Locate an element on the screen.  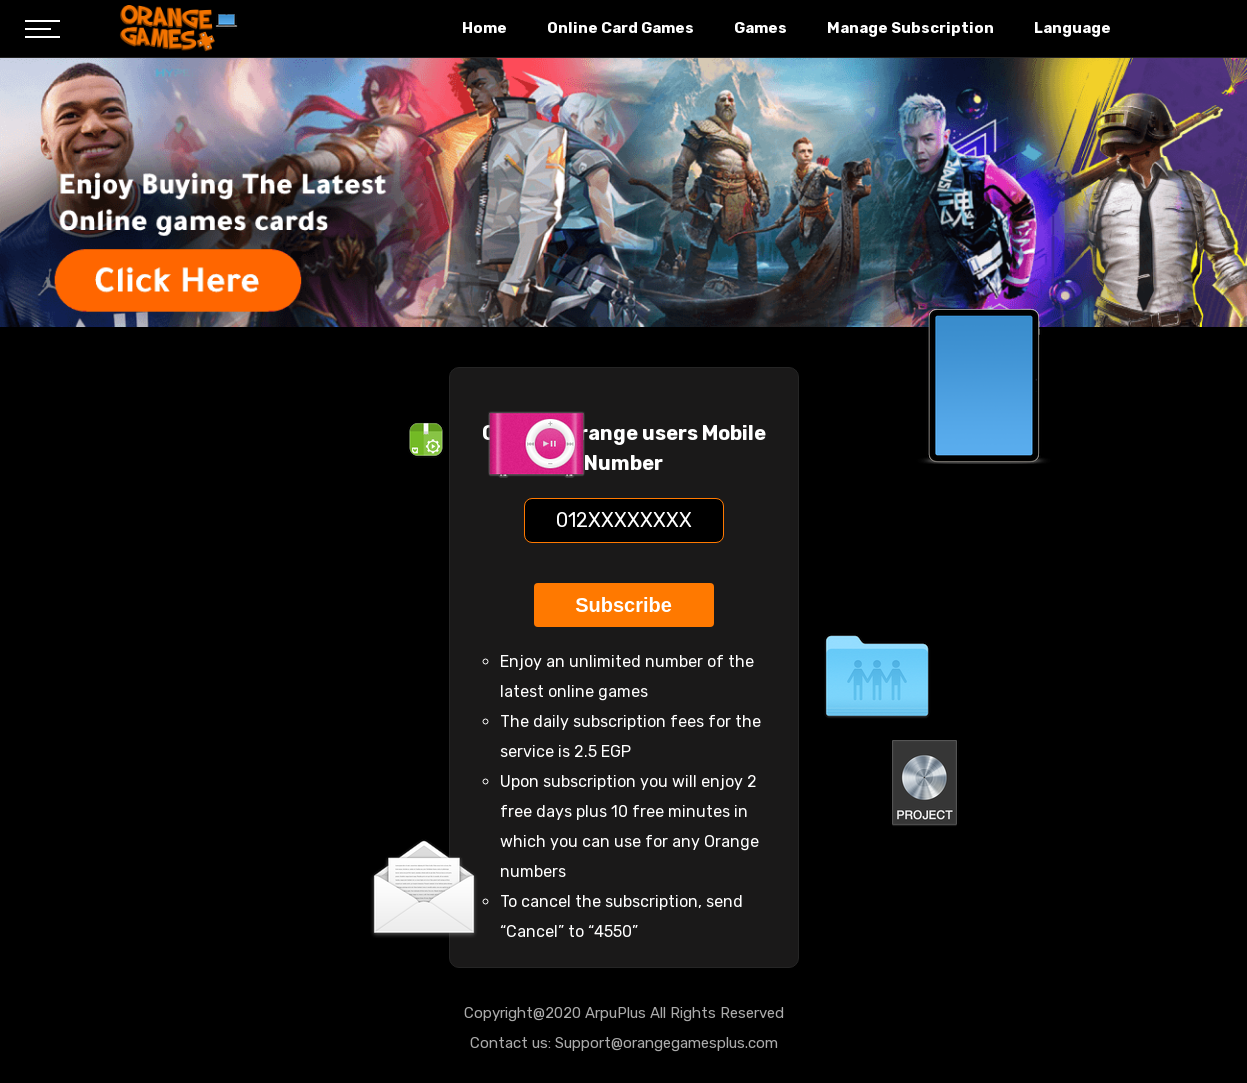
iPod shuffle device connected is located at coordinates (536, 426).